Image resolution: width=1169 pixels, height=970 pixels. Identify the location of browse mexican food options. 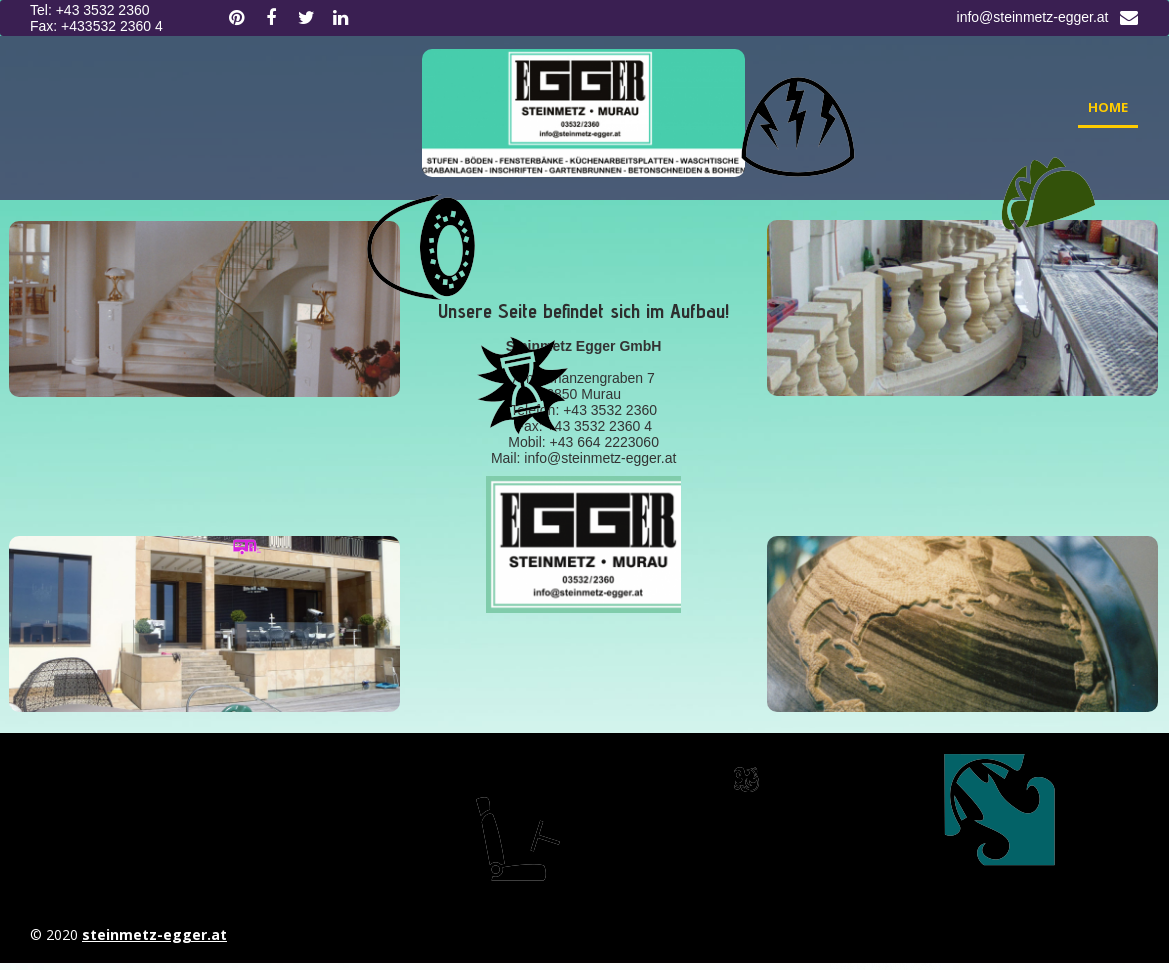
(1048, 193).